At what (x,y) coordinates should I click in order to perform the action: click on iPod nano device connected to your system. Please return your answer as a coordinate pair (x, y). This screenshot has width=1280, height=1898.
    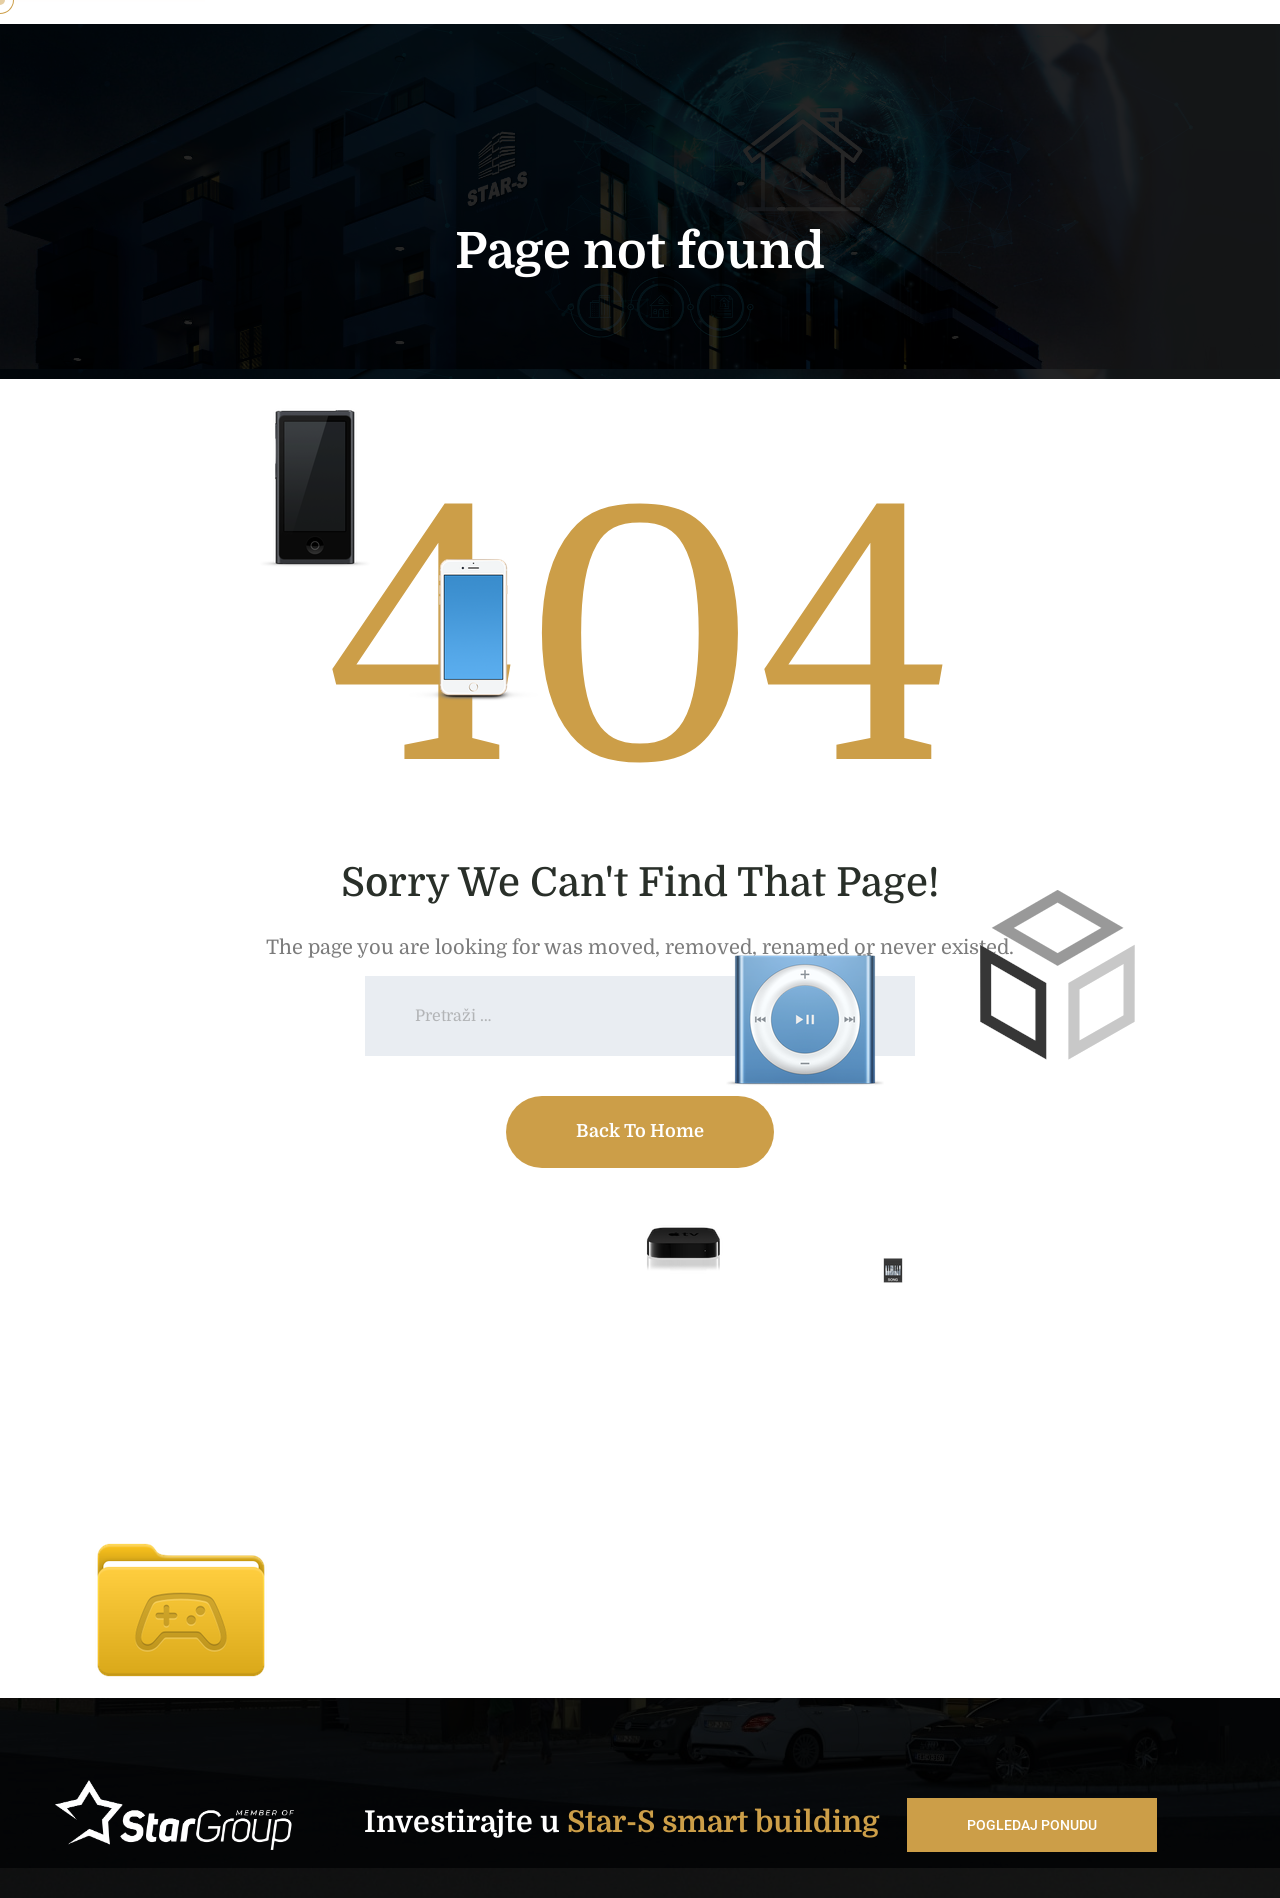
    Looking at the image, I should click on (315, 488).